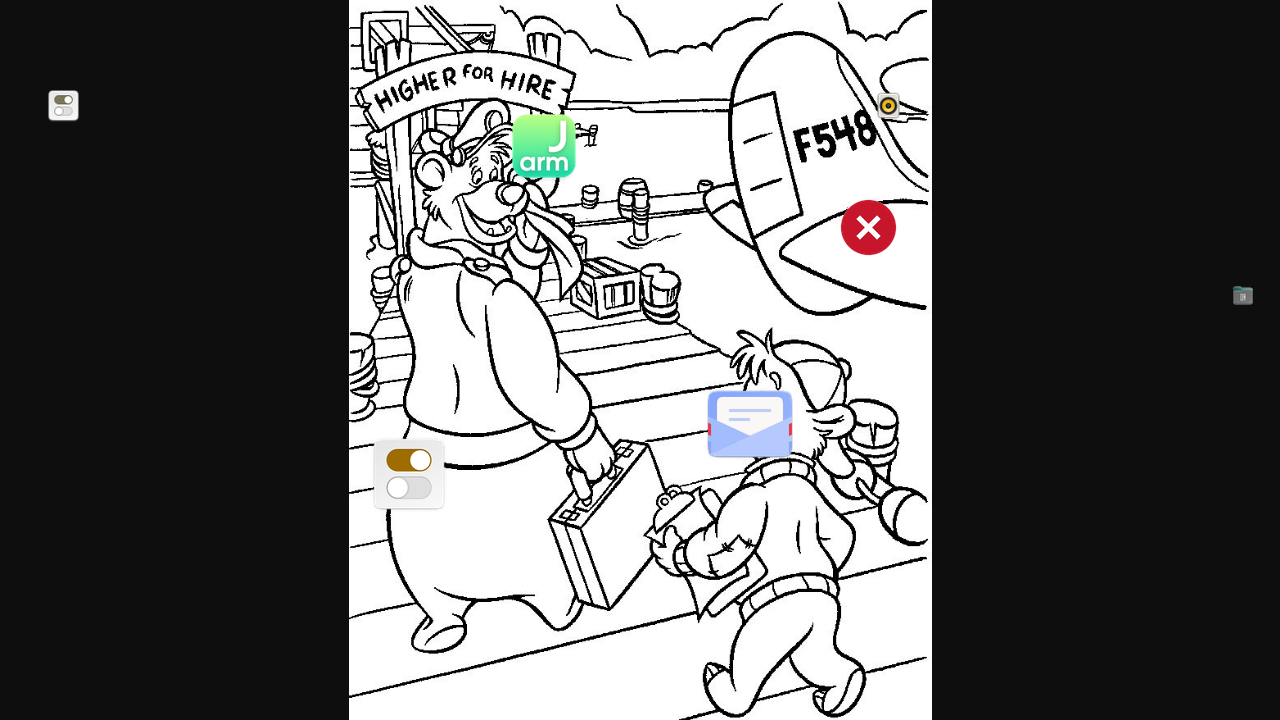 This screenshot has width=1280, height=720. What do you see at coordinates (1243, 295) in the screenshot?
I see `access your templates folder` at bounding box center [1243, 295].